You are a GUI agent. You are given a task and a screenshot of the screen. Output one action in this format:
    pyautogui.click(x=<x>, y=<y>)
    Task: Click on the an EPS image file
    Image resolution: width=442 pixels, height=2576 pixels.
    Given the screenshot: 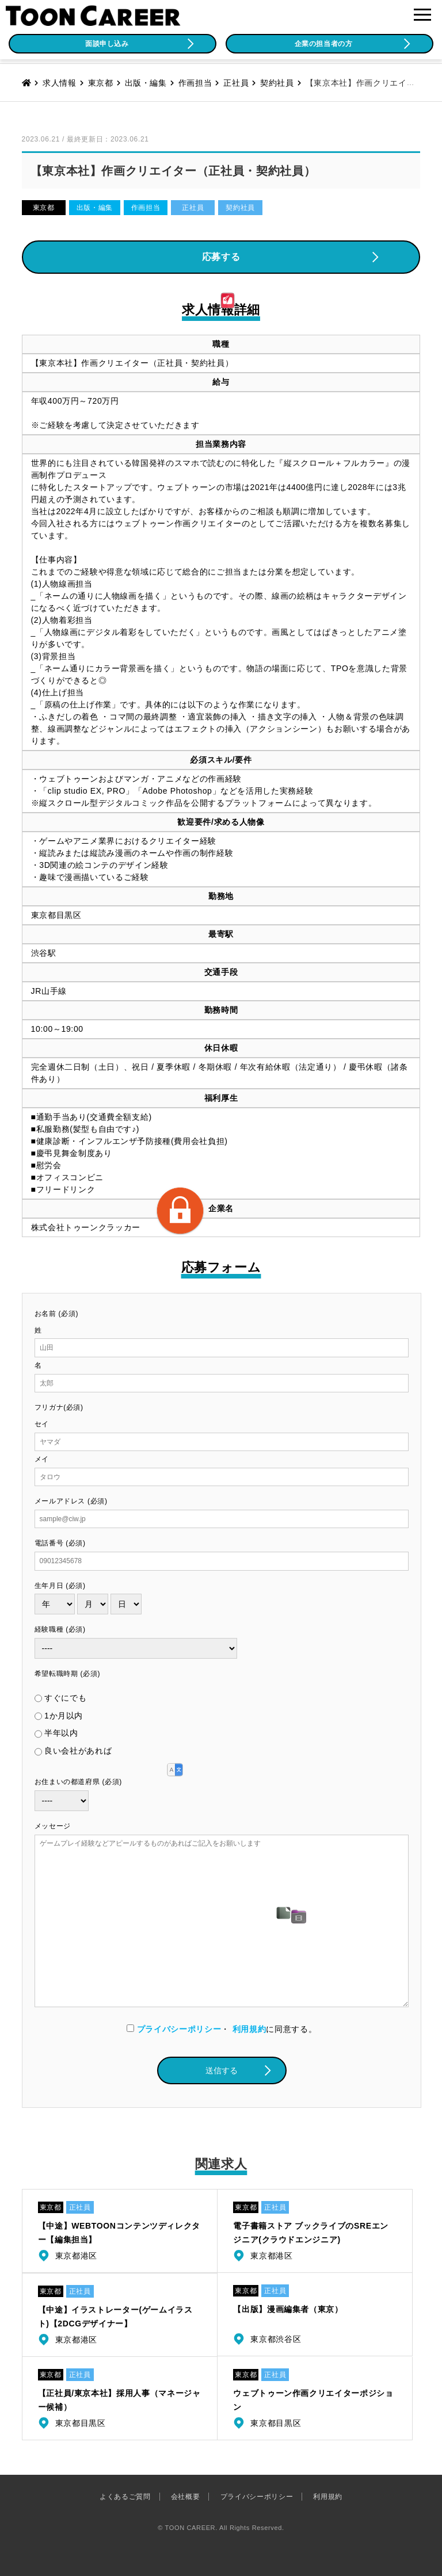 What is the action you would take?
    pyautogui.click(x=227, y=300)
    